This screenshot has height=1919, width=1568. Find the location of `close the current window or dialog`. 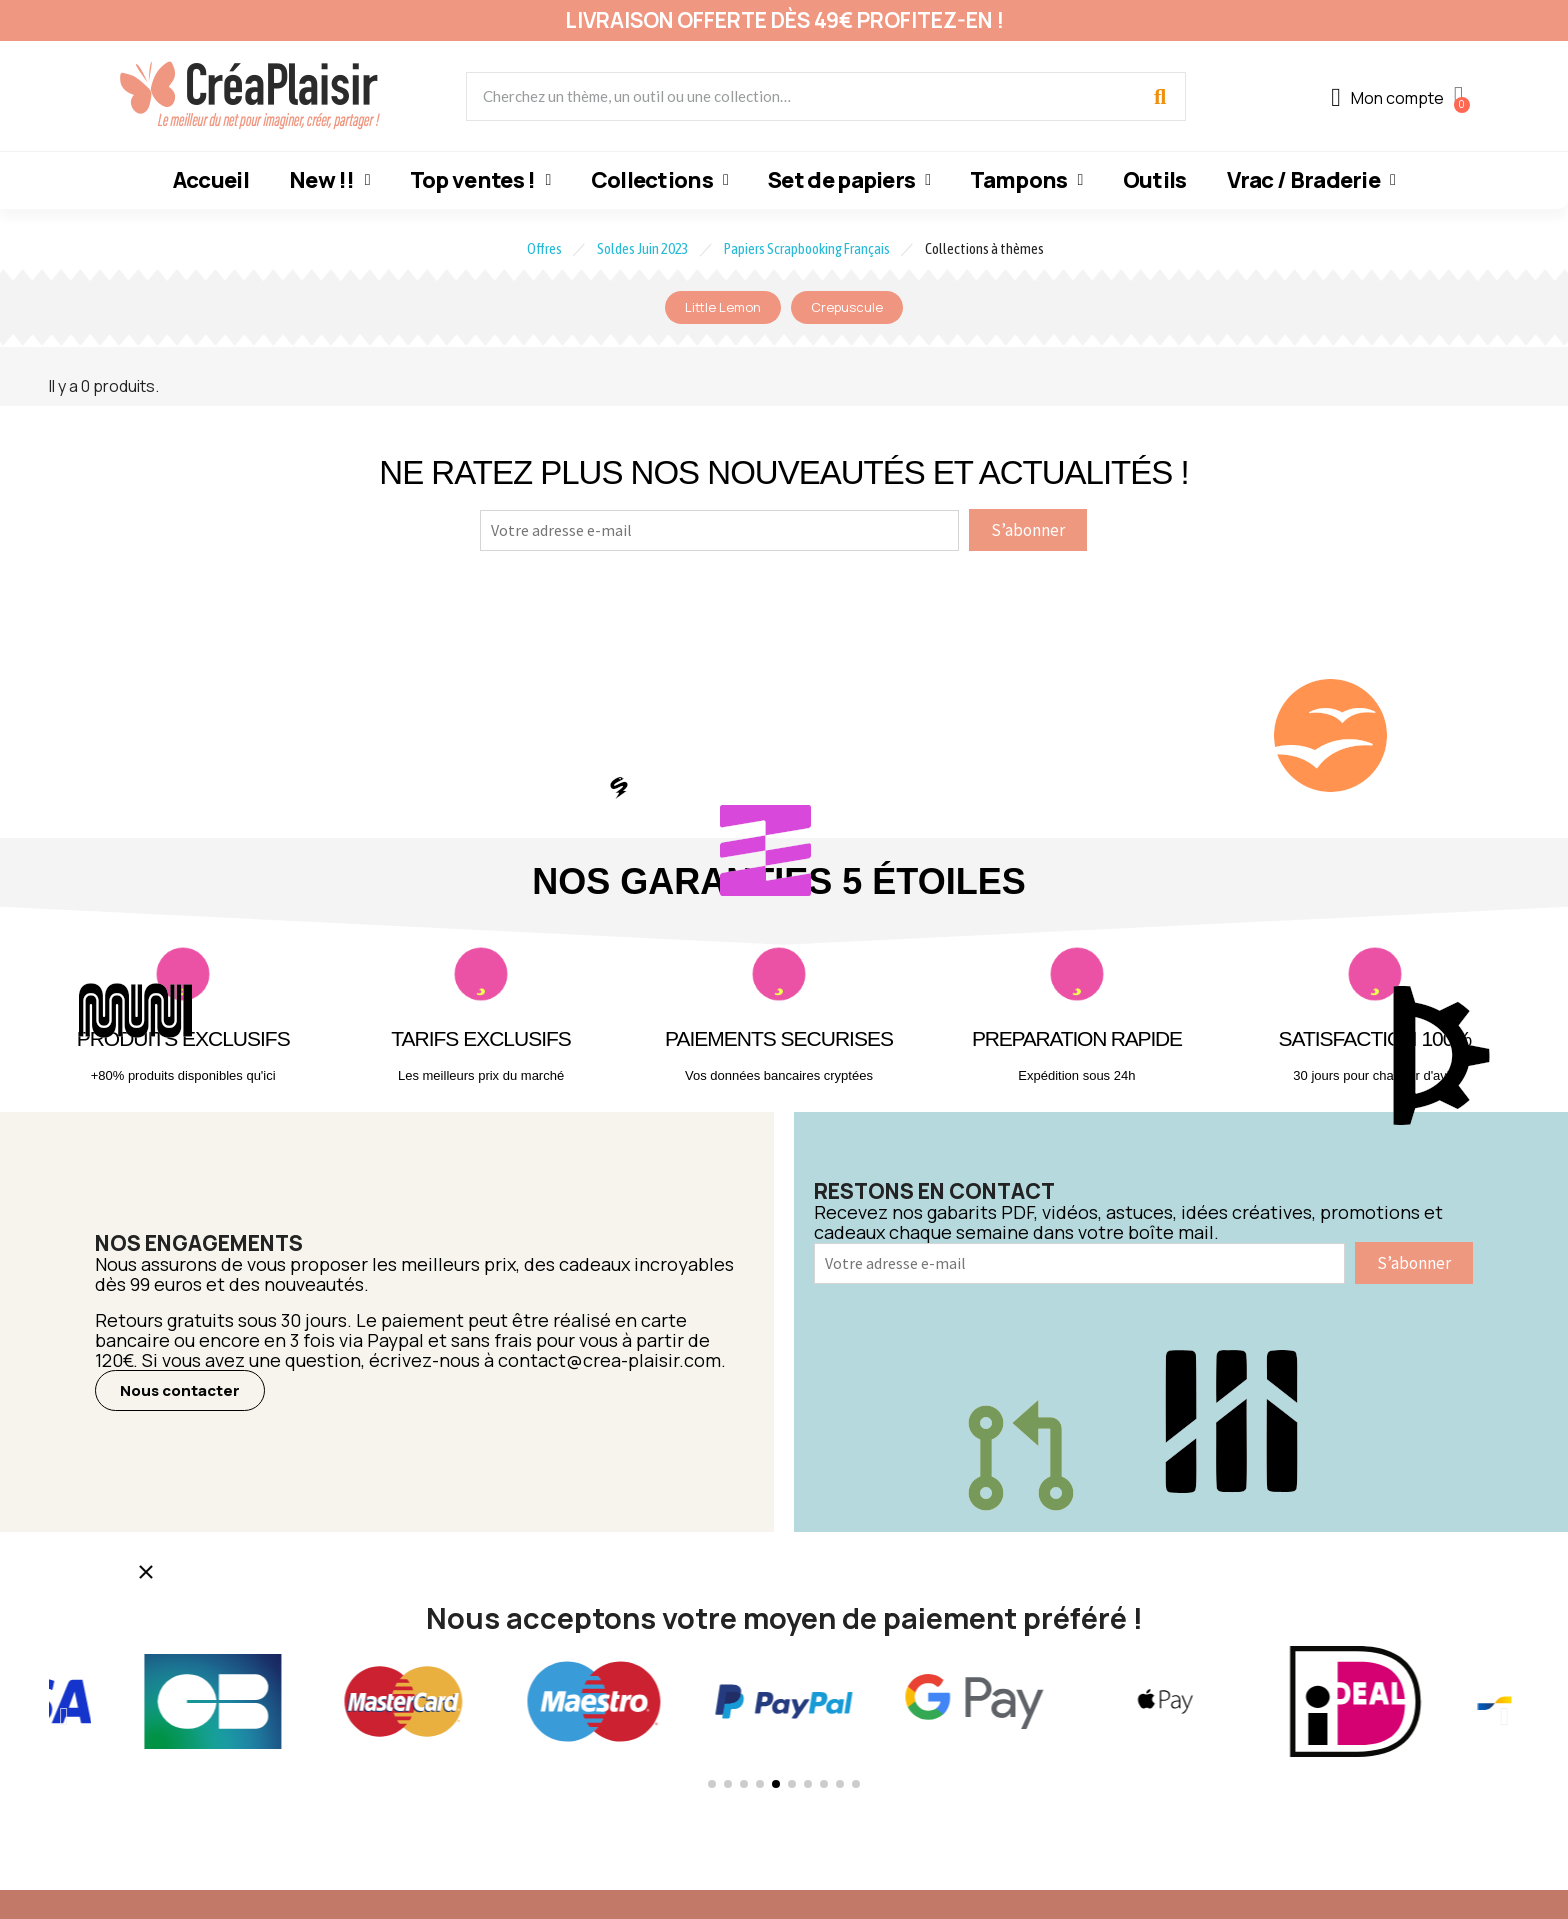

close the current window or dialog is located at coordinates (146, 1572).